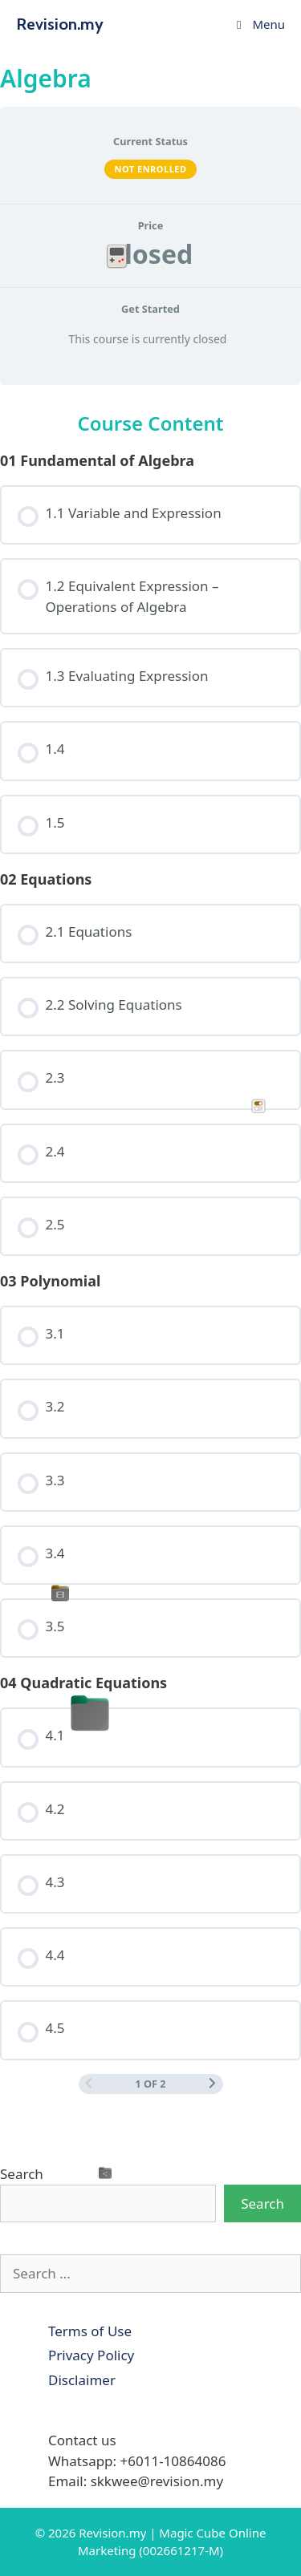 The width and height of the screenshot is (301, 2576). What do you see at coordinates (90, 1713) in the screenshot?
I see `open folder to view contents` at bounding box center [90, 1713].